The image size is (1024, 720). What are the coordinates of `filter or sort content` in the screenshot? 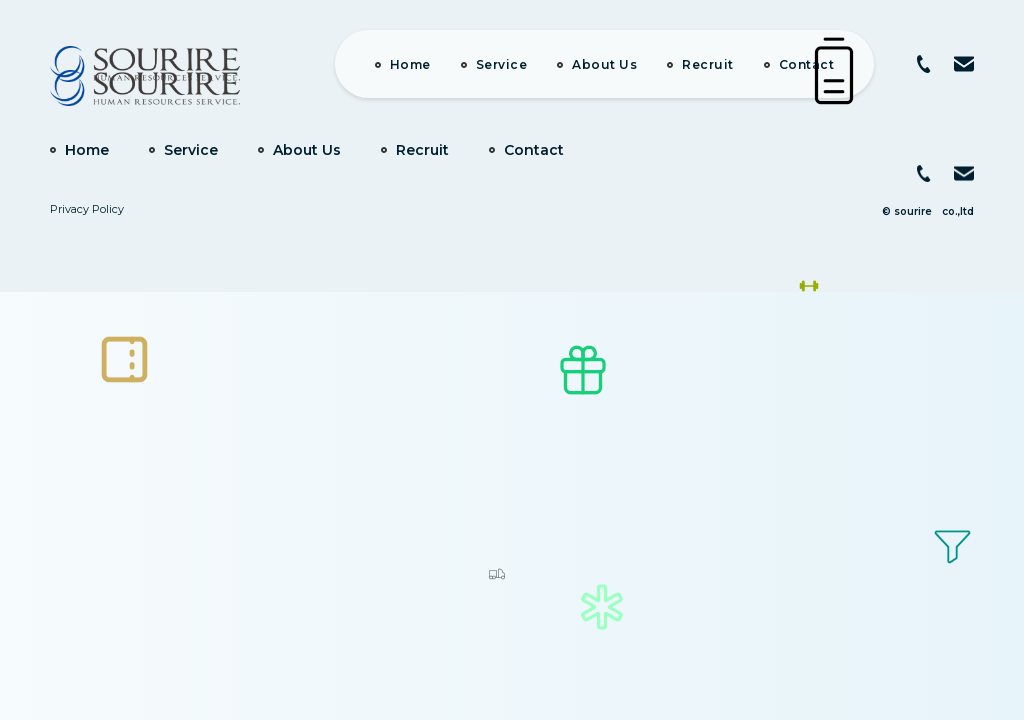 It's located at (952, 545).